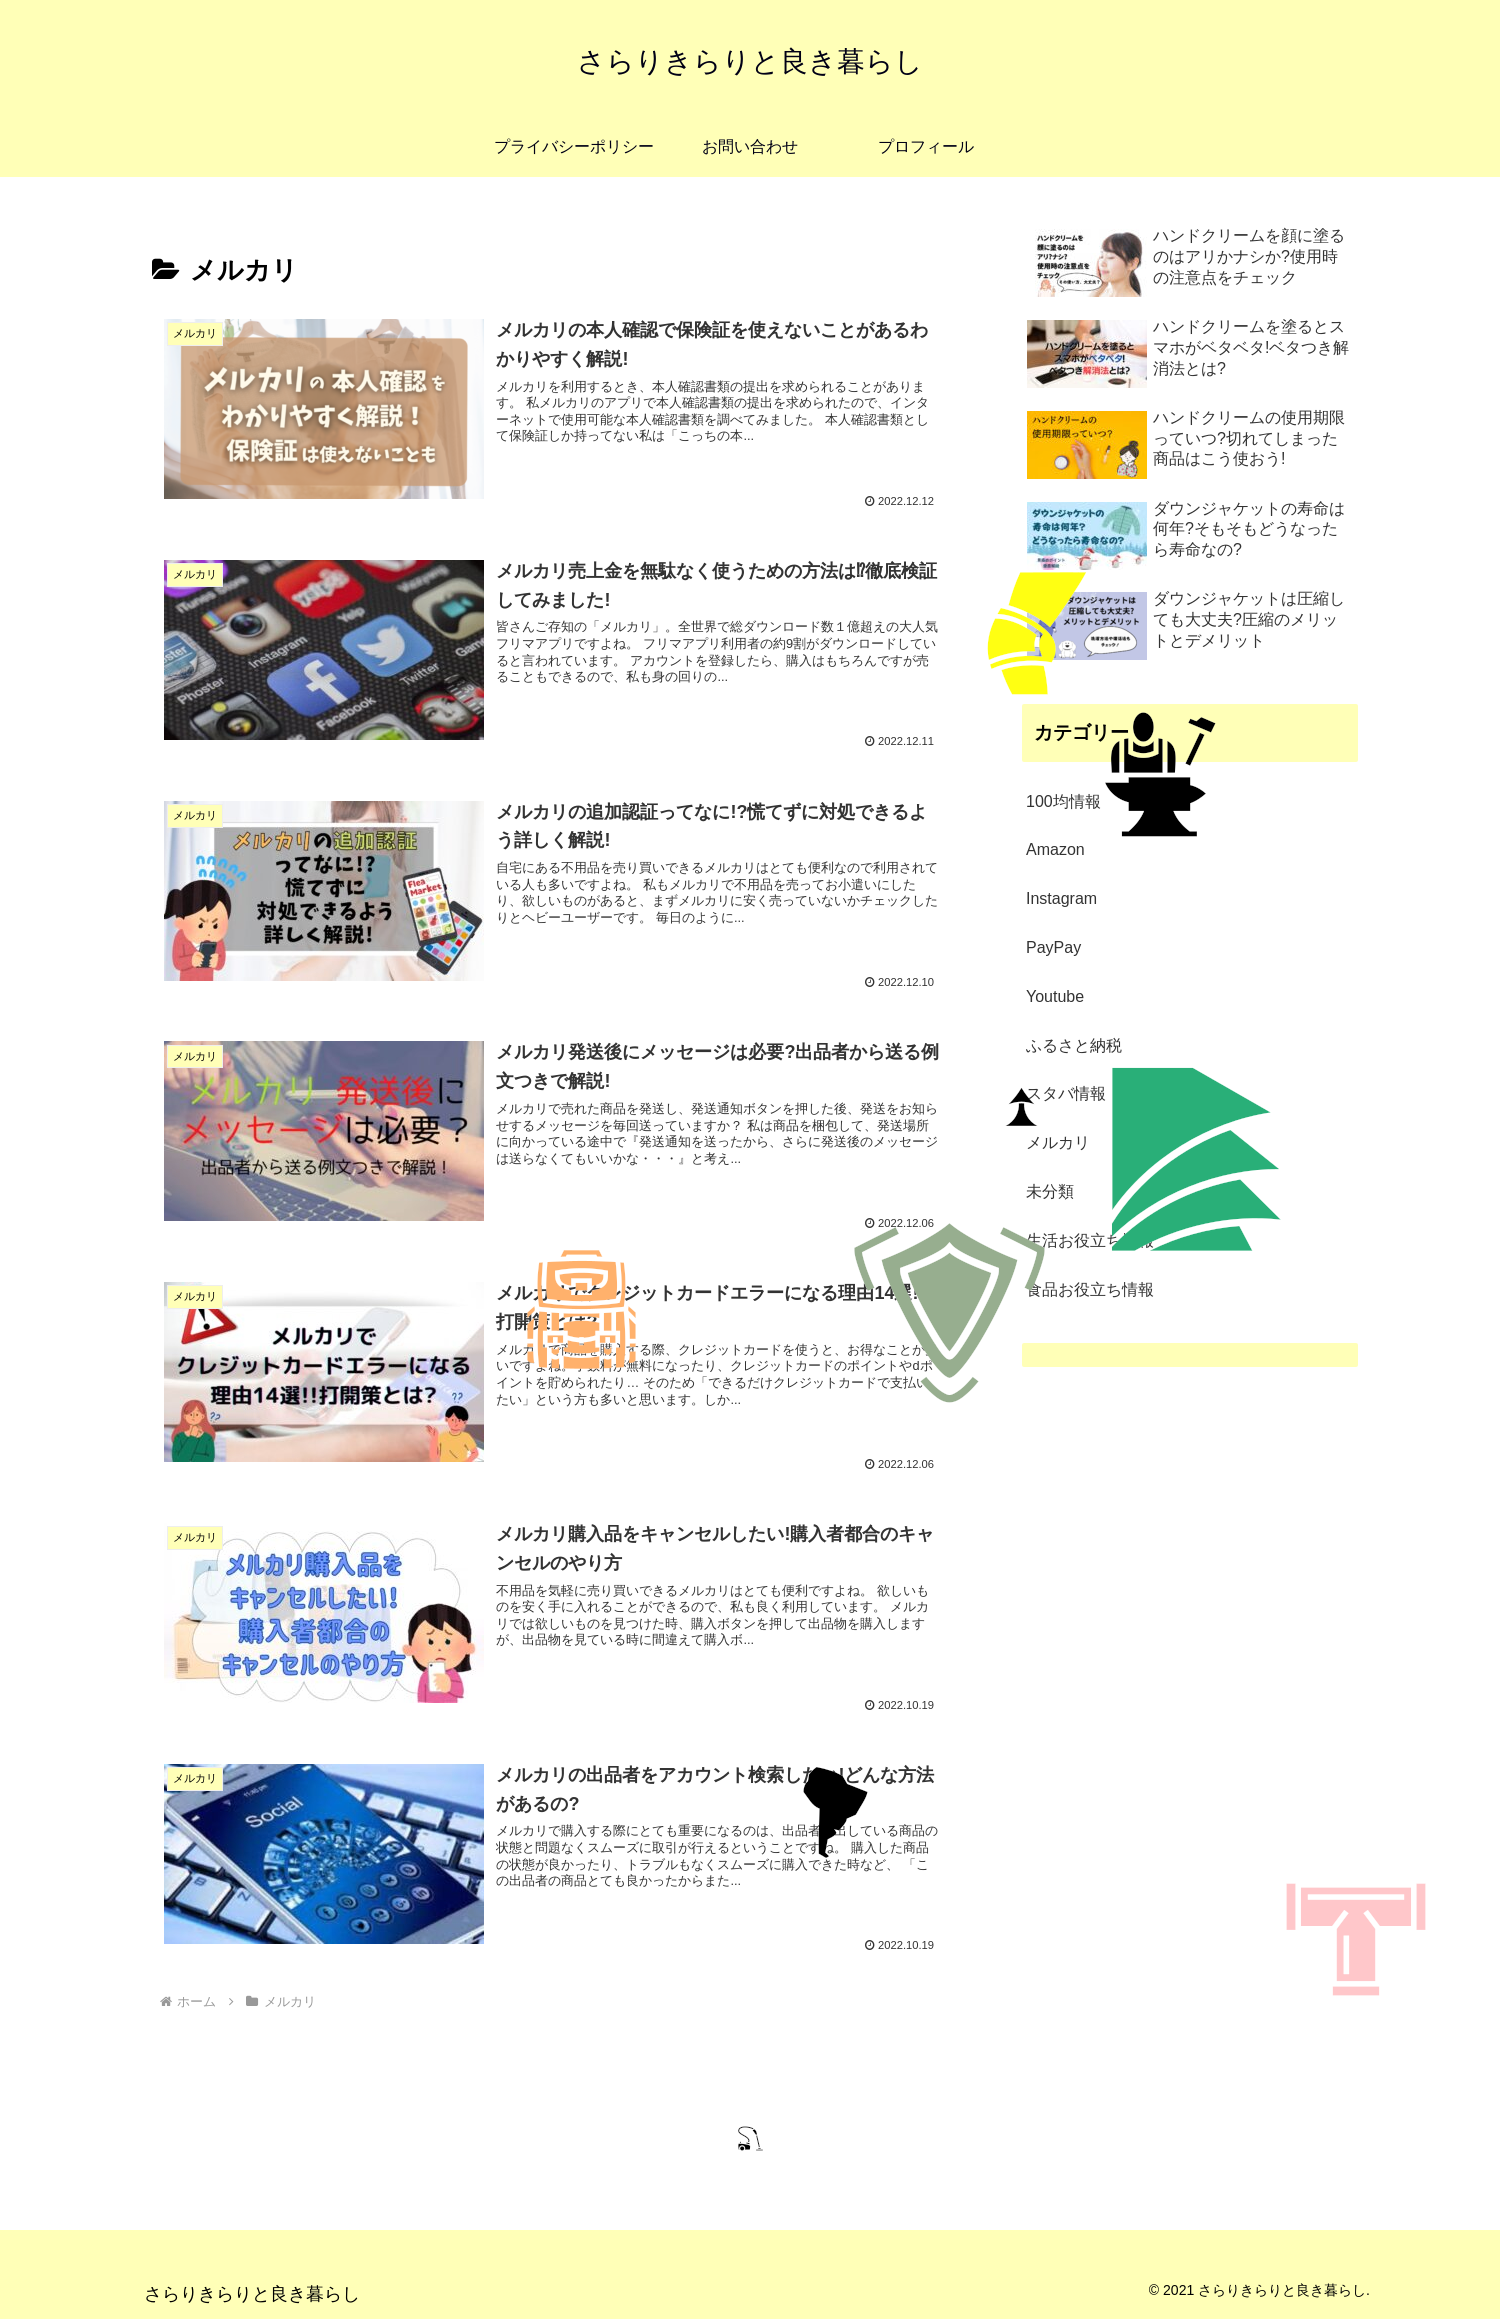 The width and height of the screenshot is (1500, 2319). Describe the element at coordinates (835, 1812) in the screenshot. I see `view South America region` at that location.